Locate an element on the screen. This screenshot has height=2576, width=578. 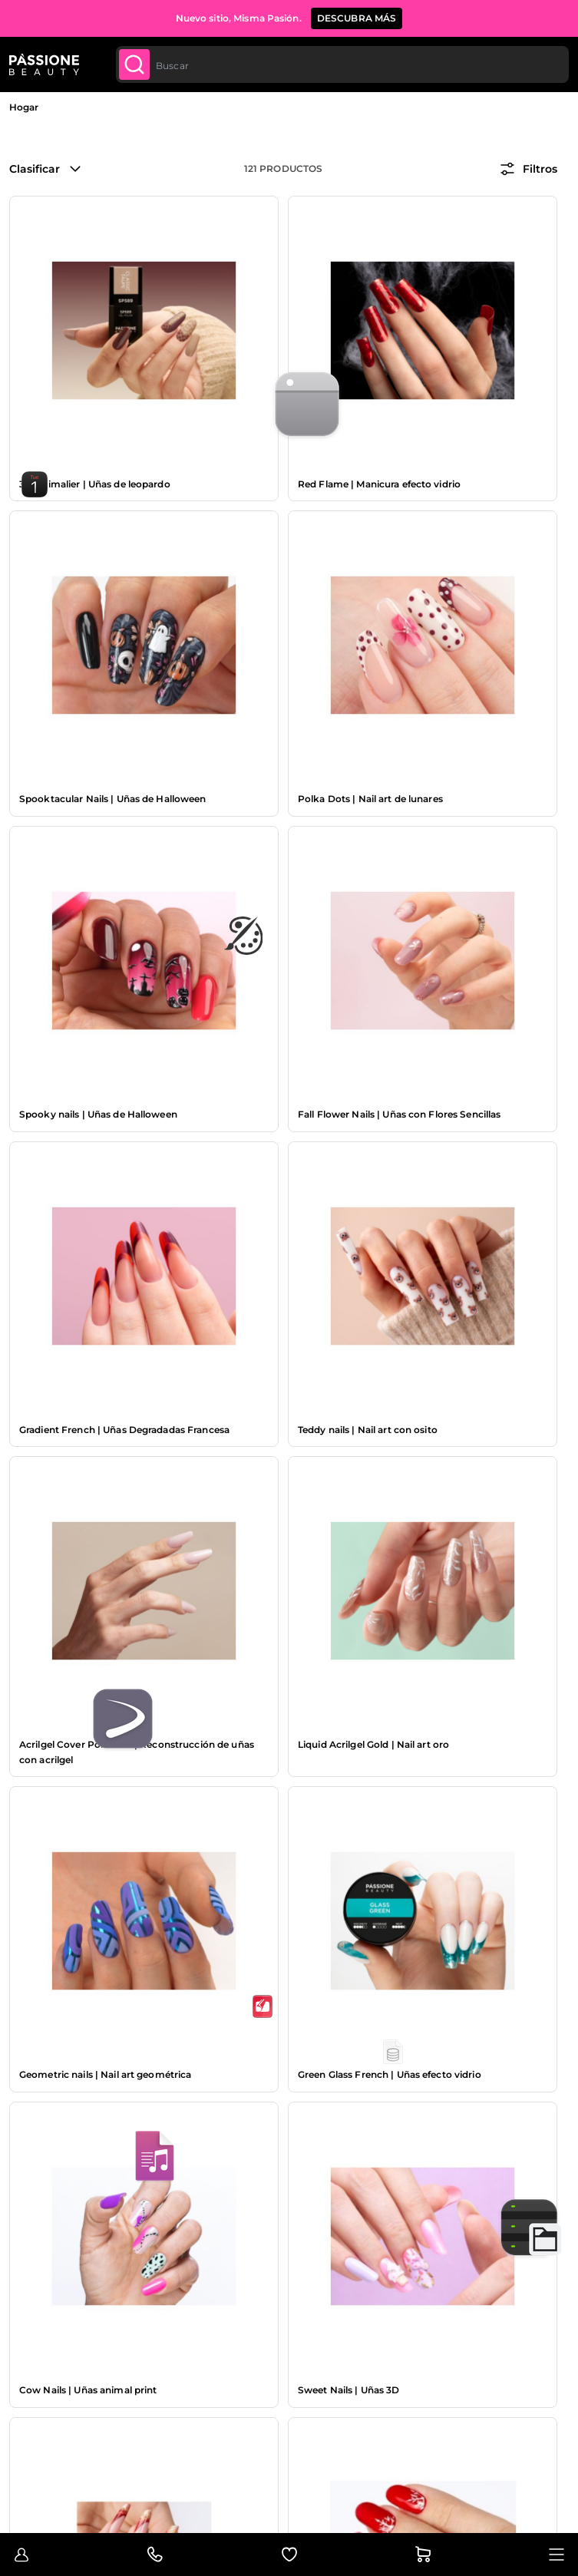
audio playlist file type indicator is located at coordinates (154, 2155).